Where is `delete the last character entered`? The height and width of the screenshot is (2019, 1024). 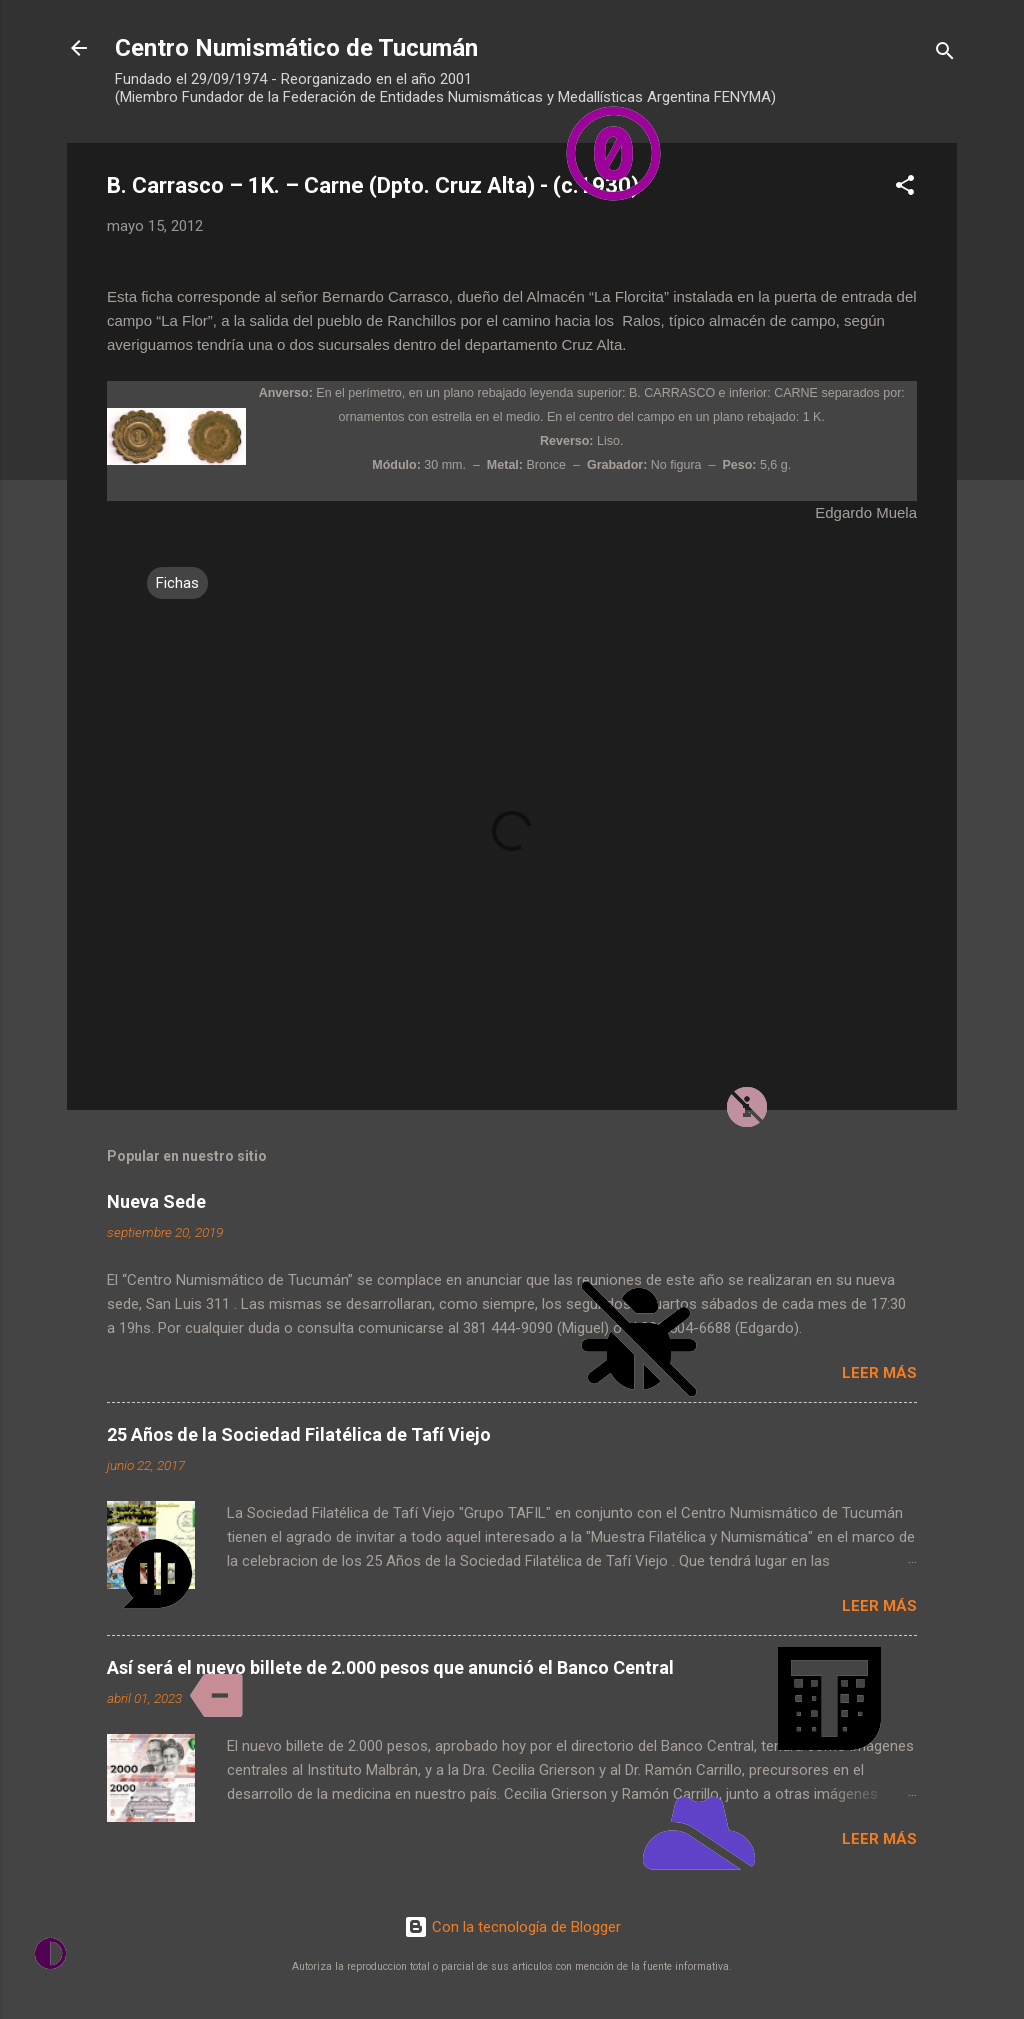 delete the last character entered is located at coordinates (218, 1695).